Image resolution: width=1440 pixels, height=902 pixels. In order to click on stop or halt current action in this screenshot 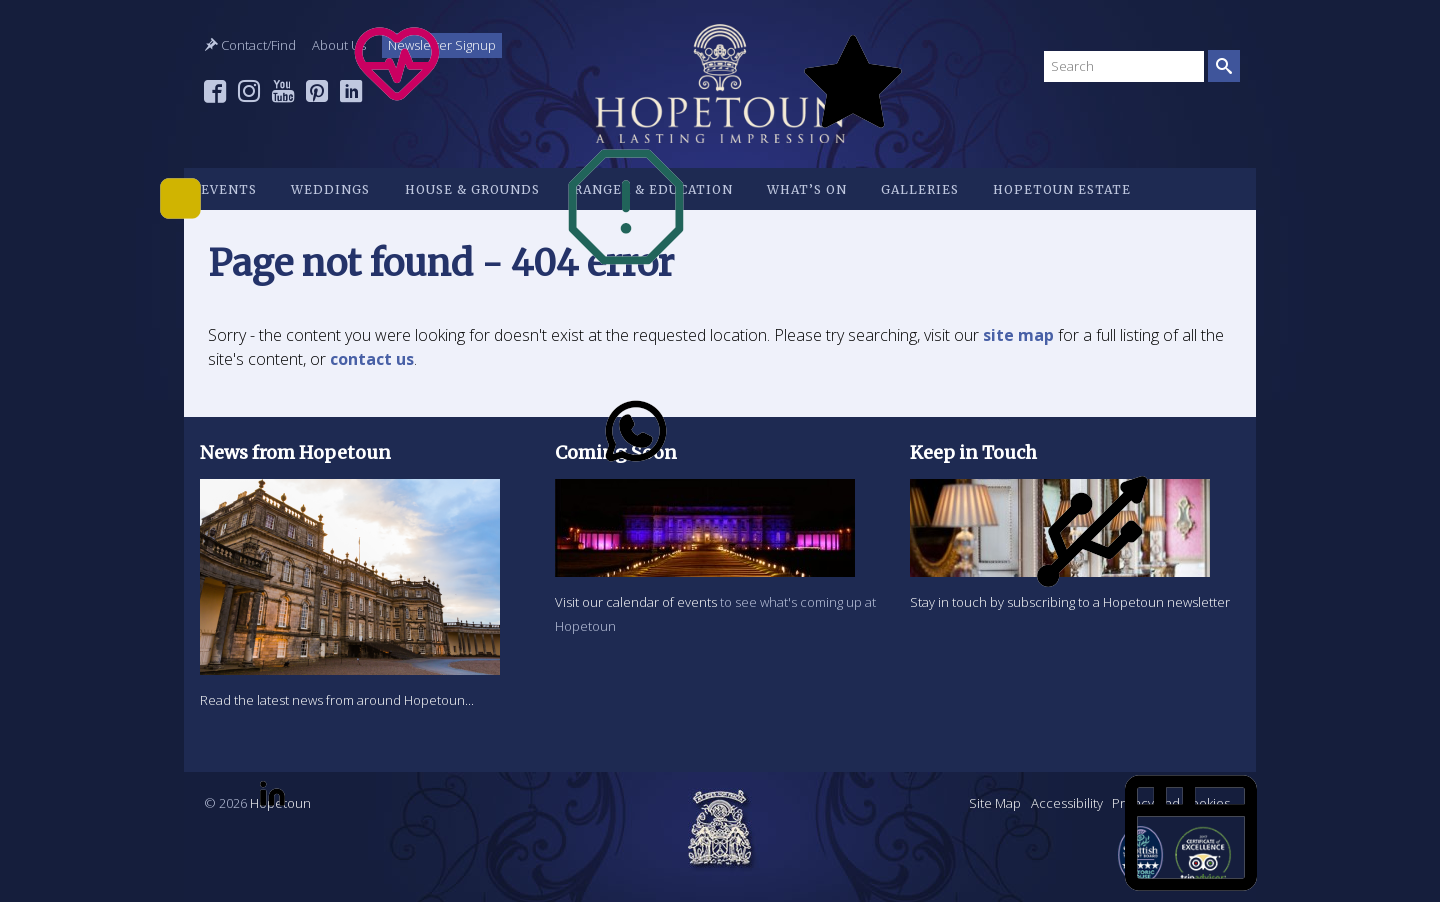, I will do `click(626, 207)`.